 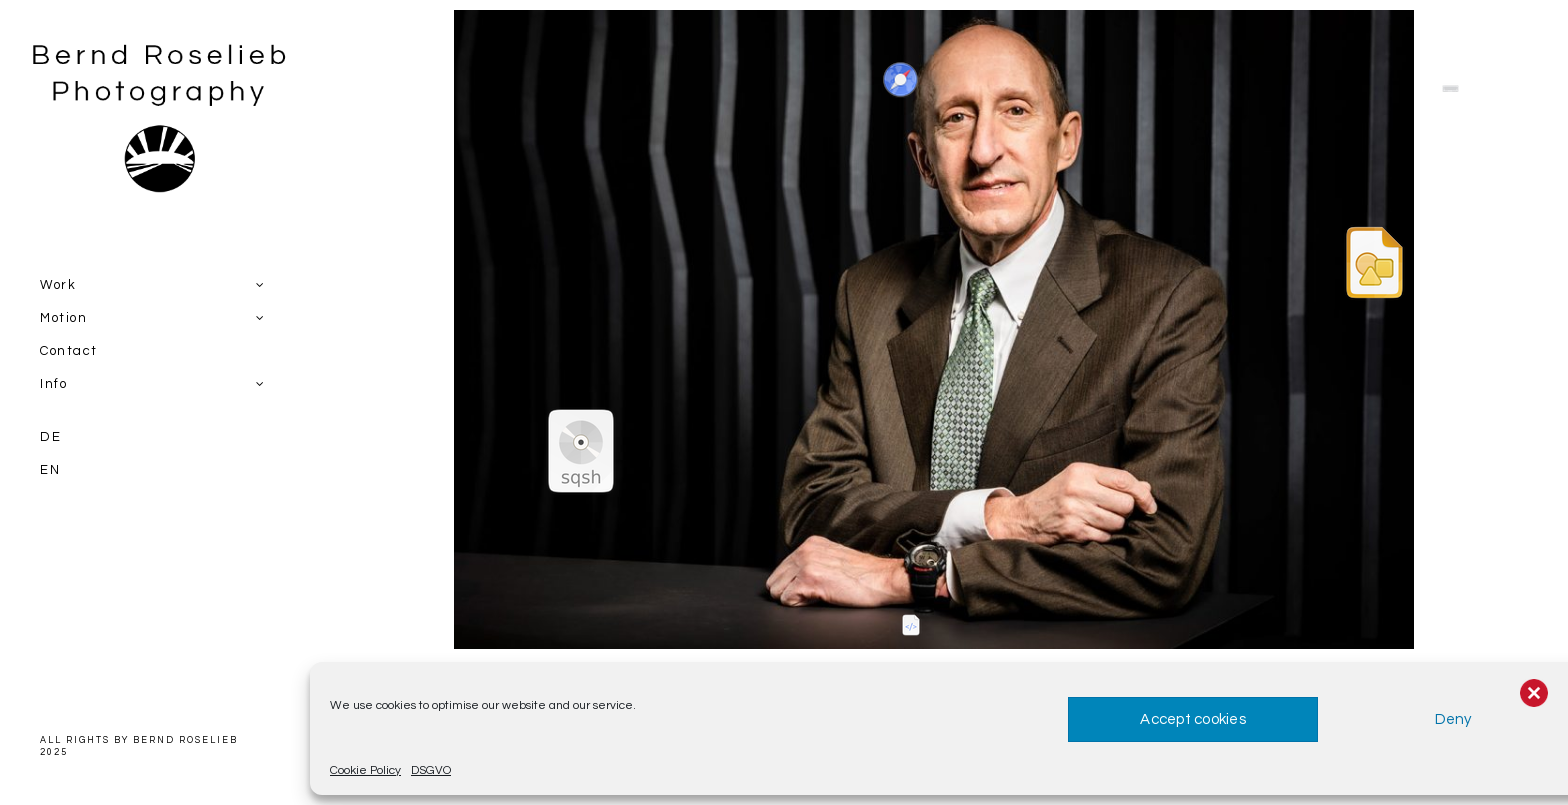 I want to click on close the current window or dialog, so click(x=1534, y=693).